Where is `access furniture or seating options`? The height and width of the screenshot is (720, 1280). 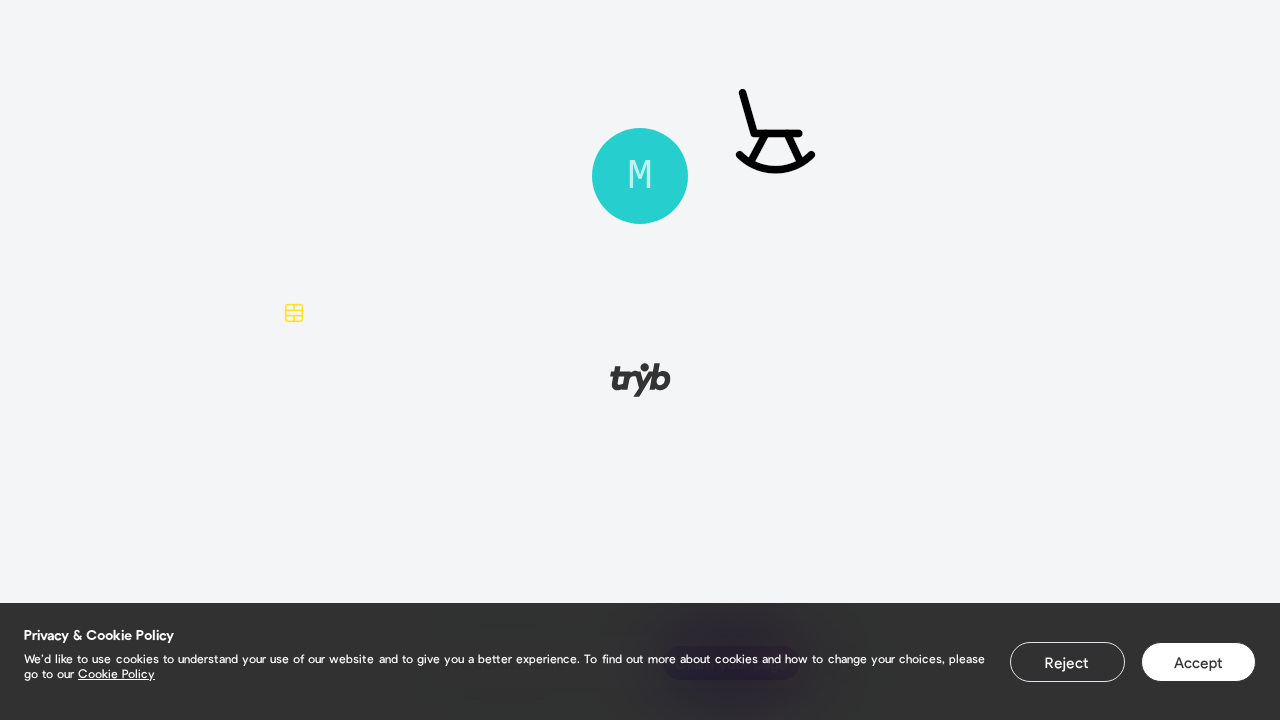 access furniture or seating options is located at coordinates (775, 131).